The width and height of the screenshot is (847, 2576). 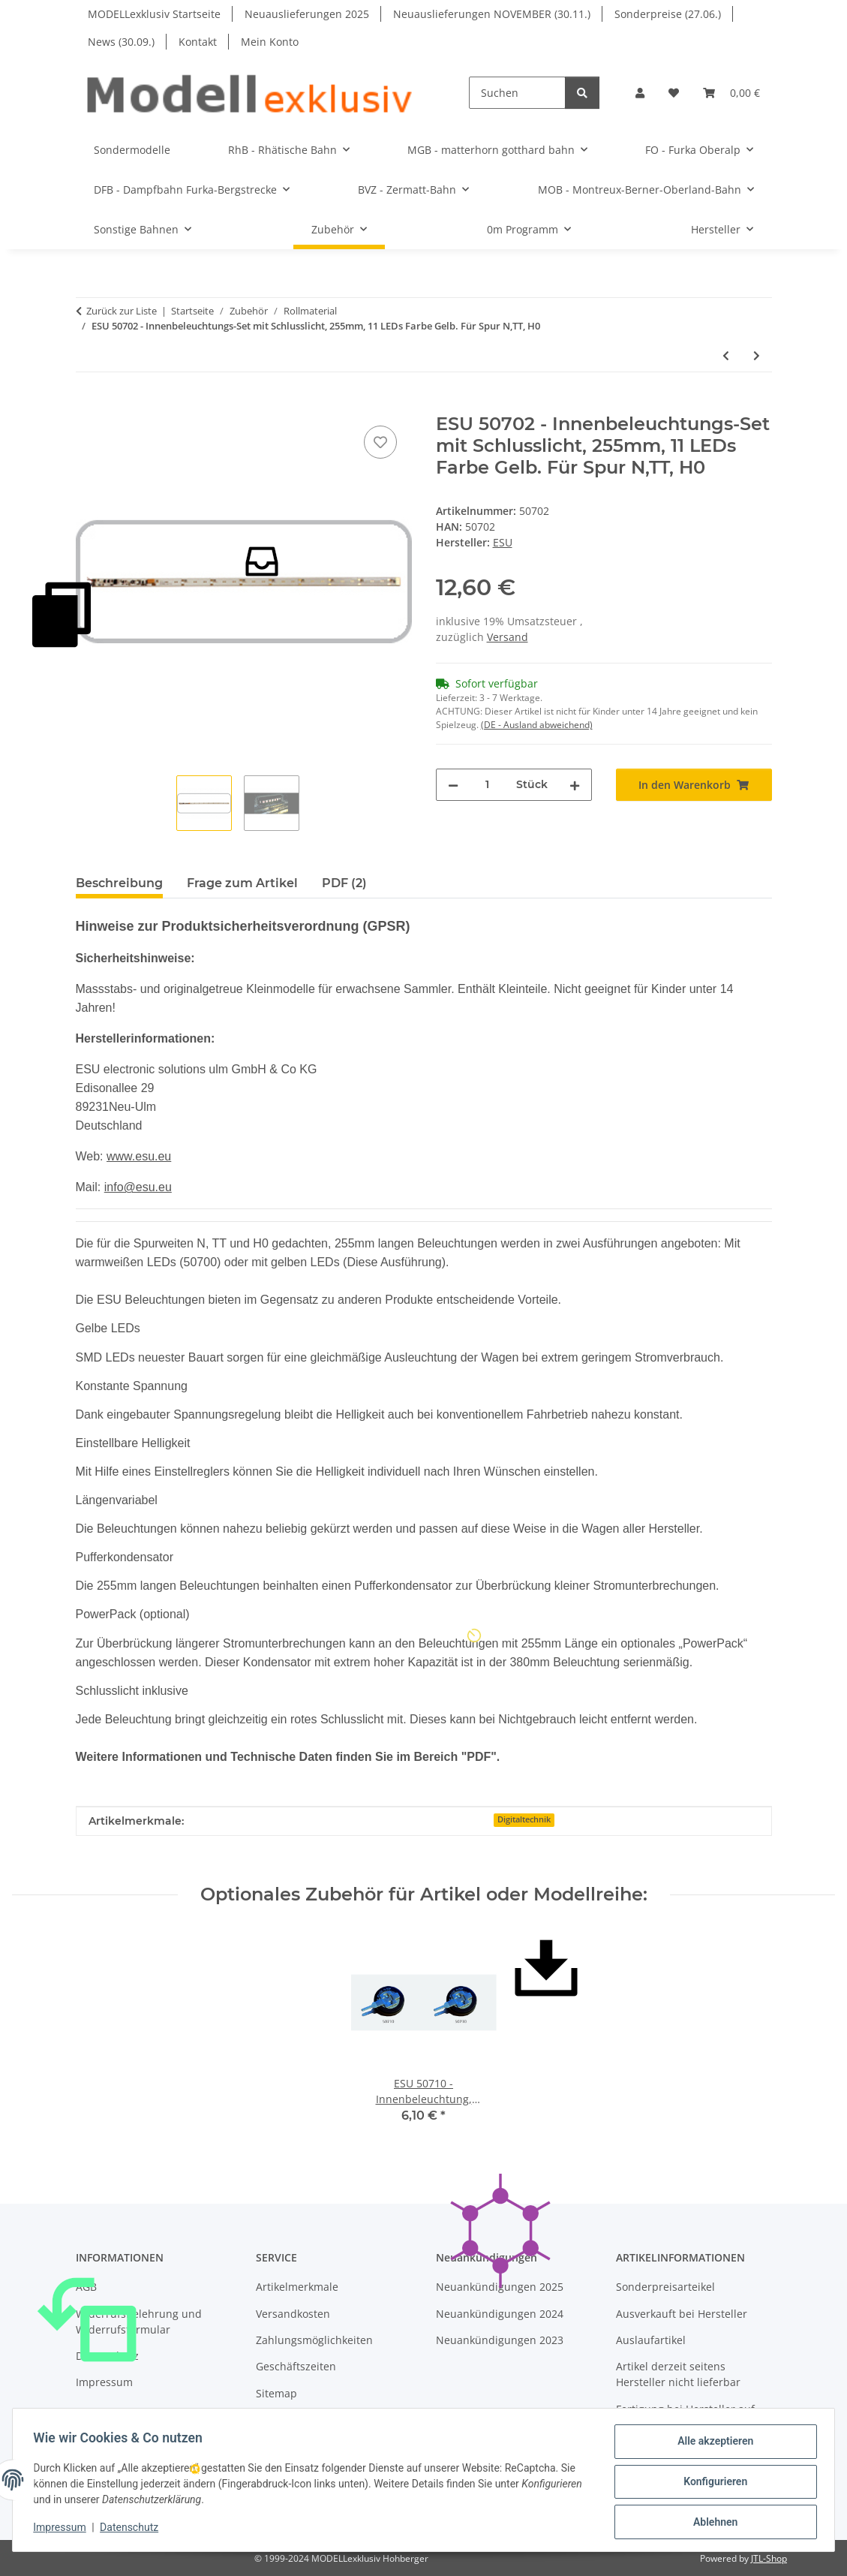 I want to click on view your inbox, so click(x=262, y=561).